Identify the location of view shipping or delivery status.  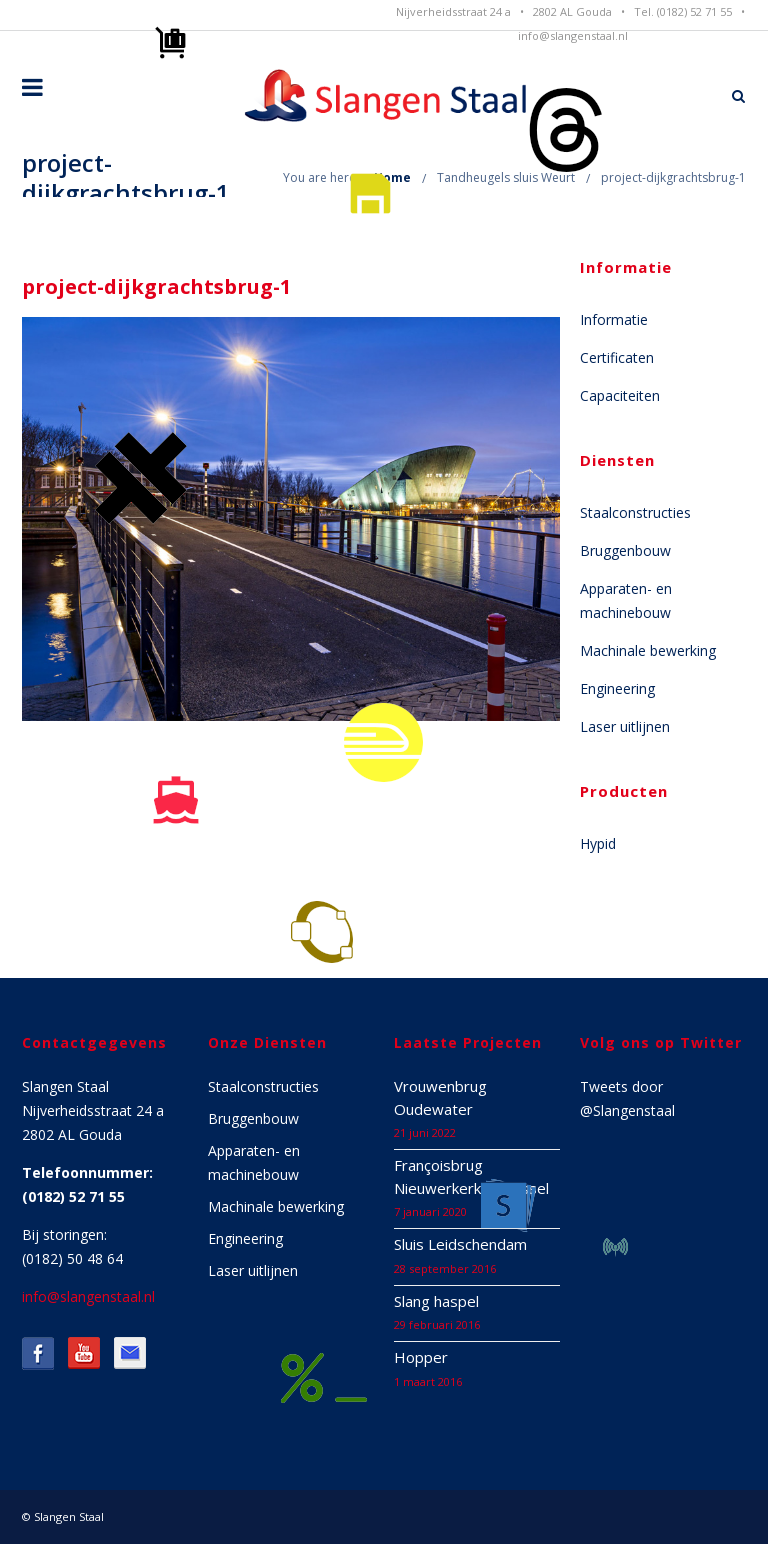
(176, 801).